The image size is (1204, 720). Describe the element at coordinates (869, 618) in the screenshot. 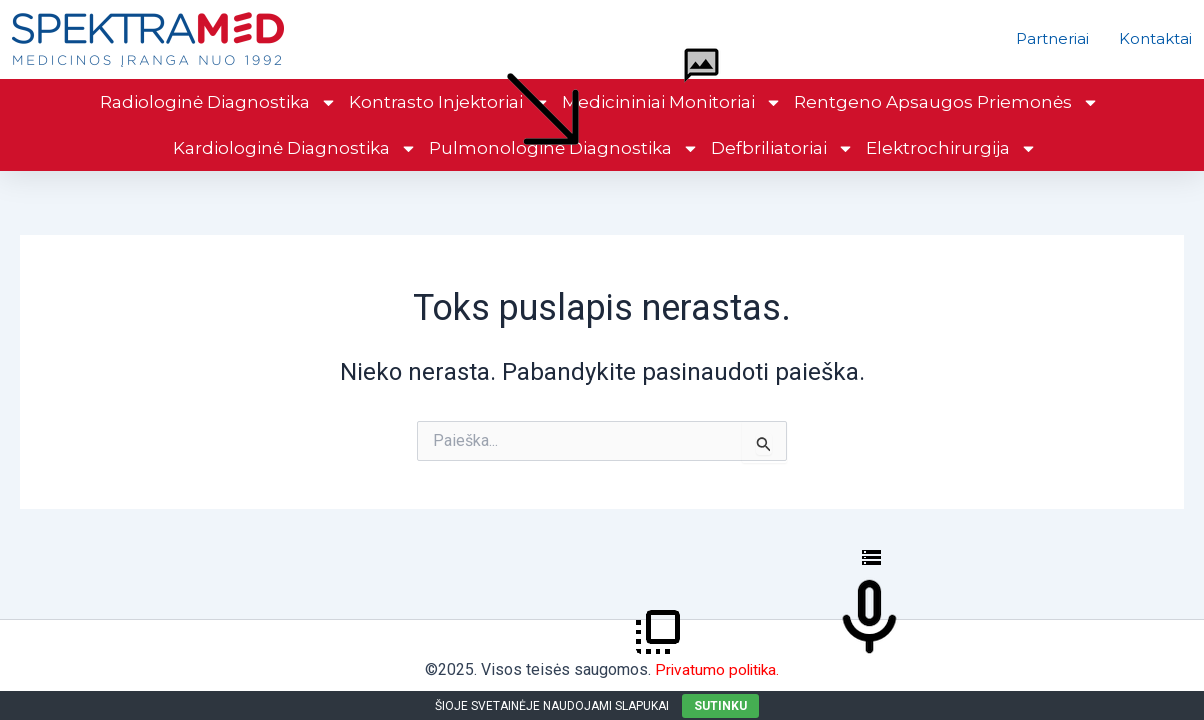

I see `tap to start voice recording` at that location.